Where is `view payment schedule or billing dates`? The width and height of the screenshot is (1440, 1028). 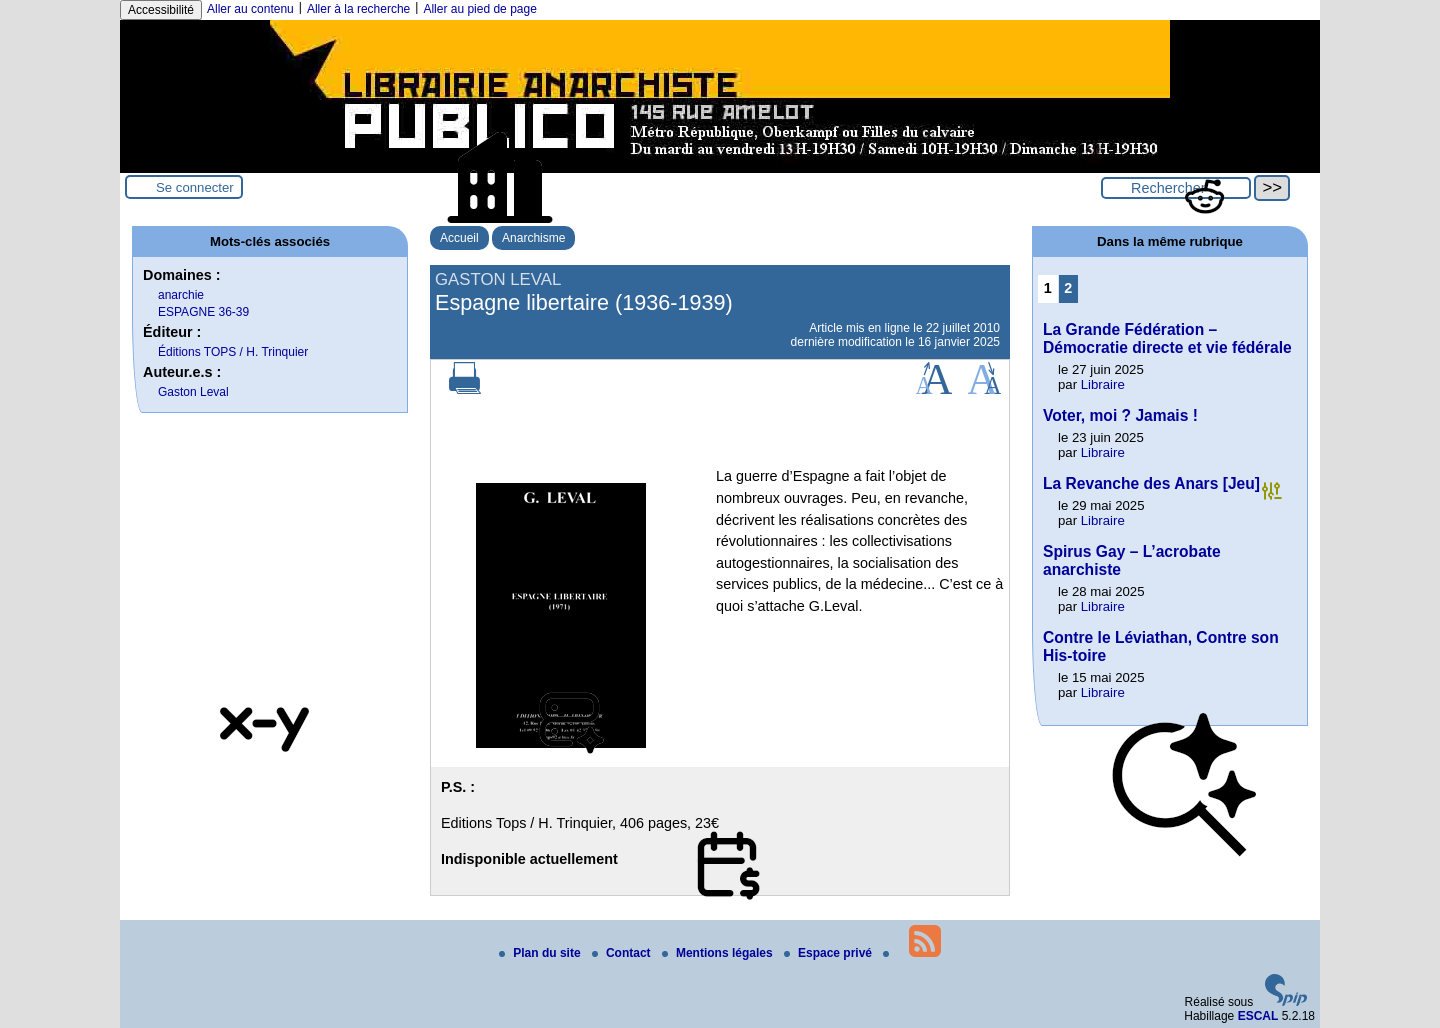 view payment schedule or billing dates is located at coordinates (727, 864).